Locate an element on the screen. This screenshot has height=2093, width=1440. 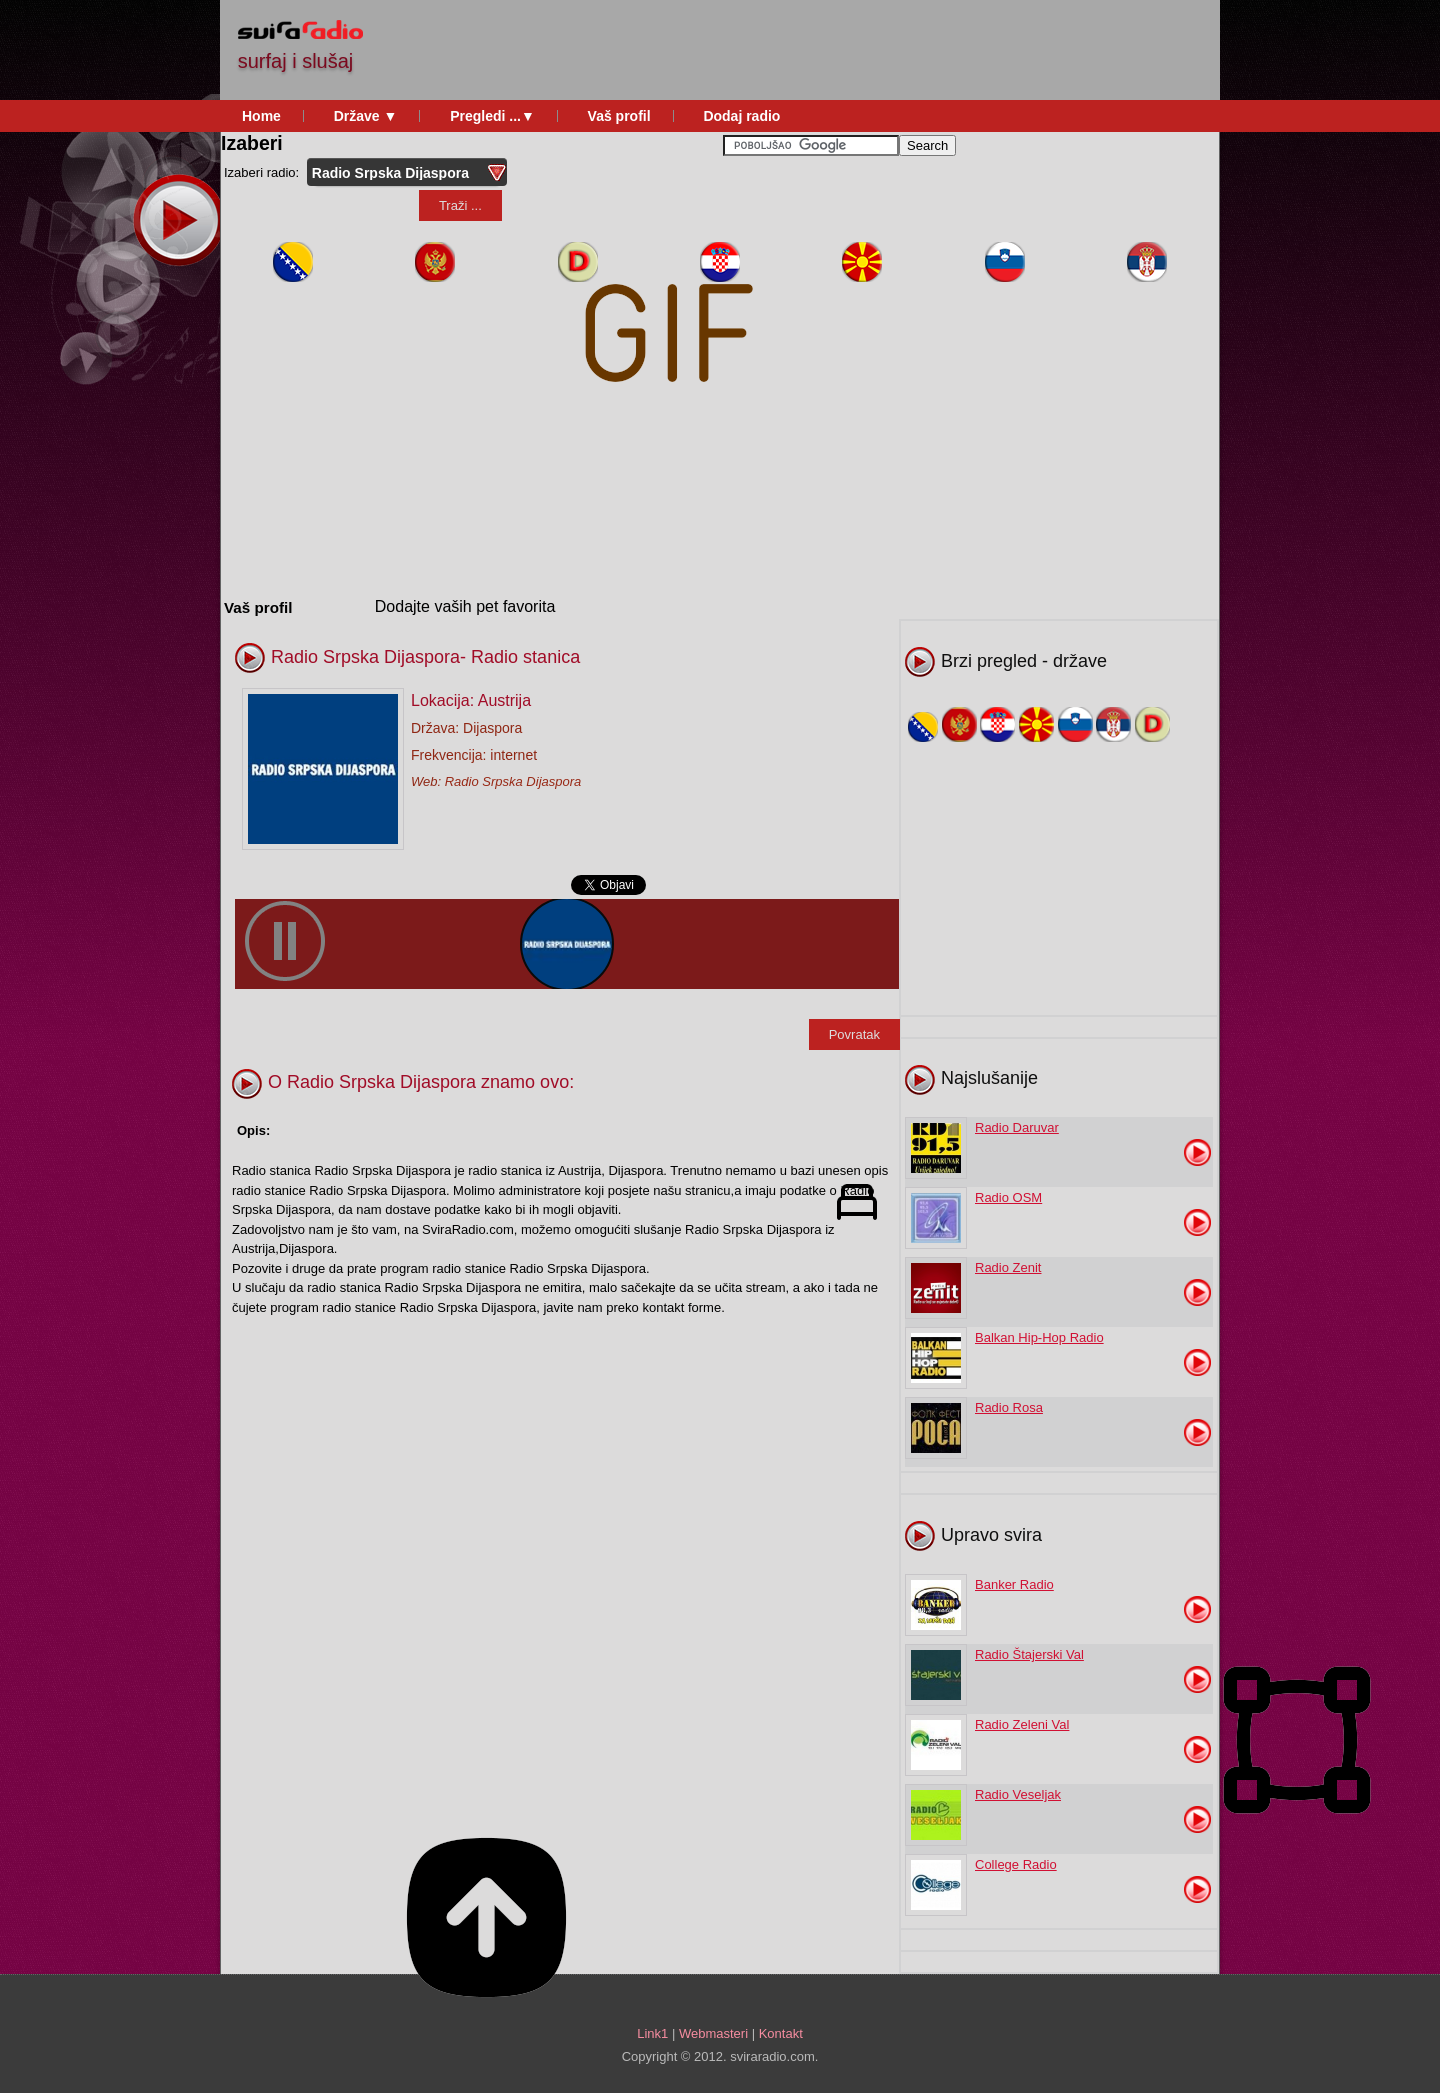
upload a file or document is located at coordinates (486, 1917).